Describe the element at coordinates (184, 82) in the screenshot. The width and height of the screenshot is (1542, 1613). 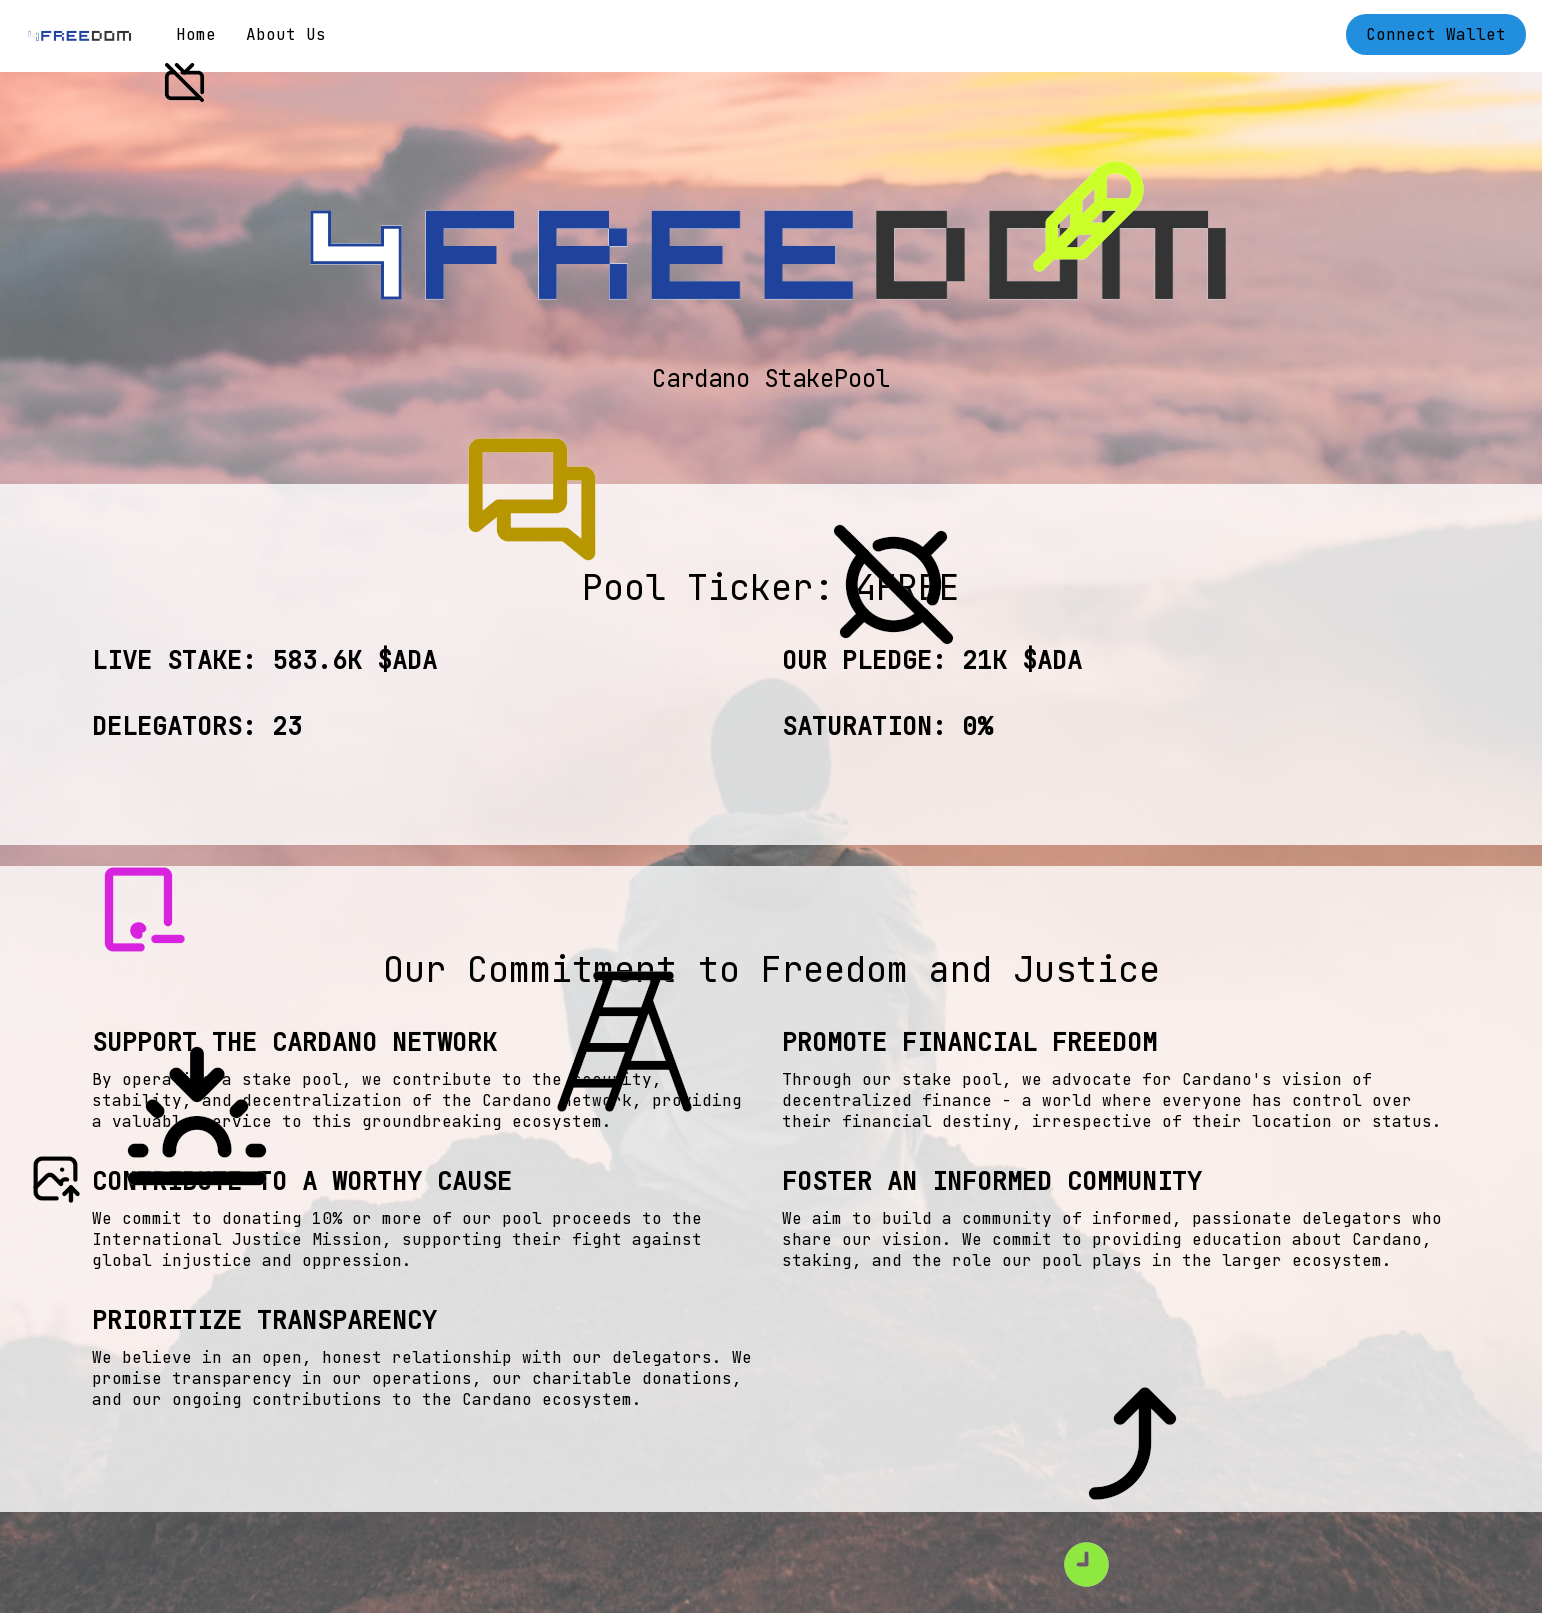
I see `tv or display is currently off or disabled` at that location.